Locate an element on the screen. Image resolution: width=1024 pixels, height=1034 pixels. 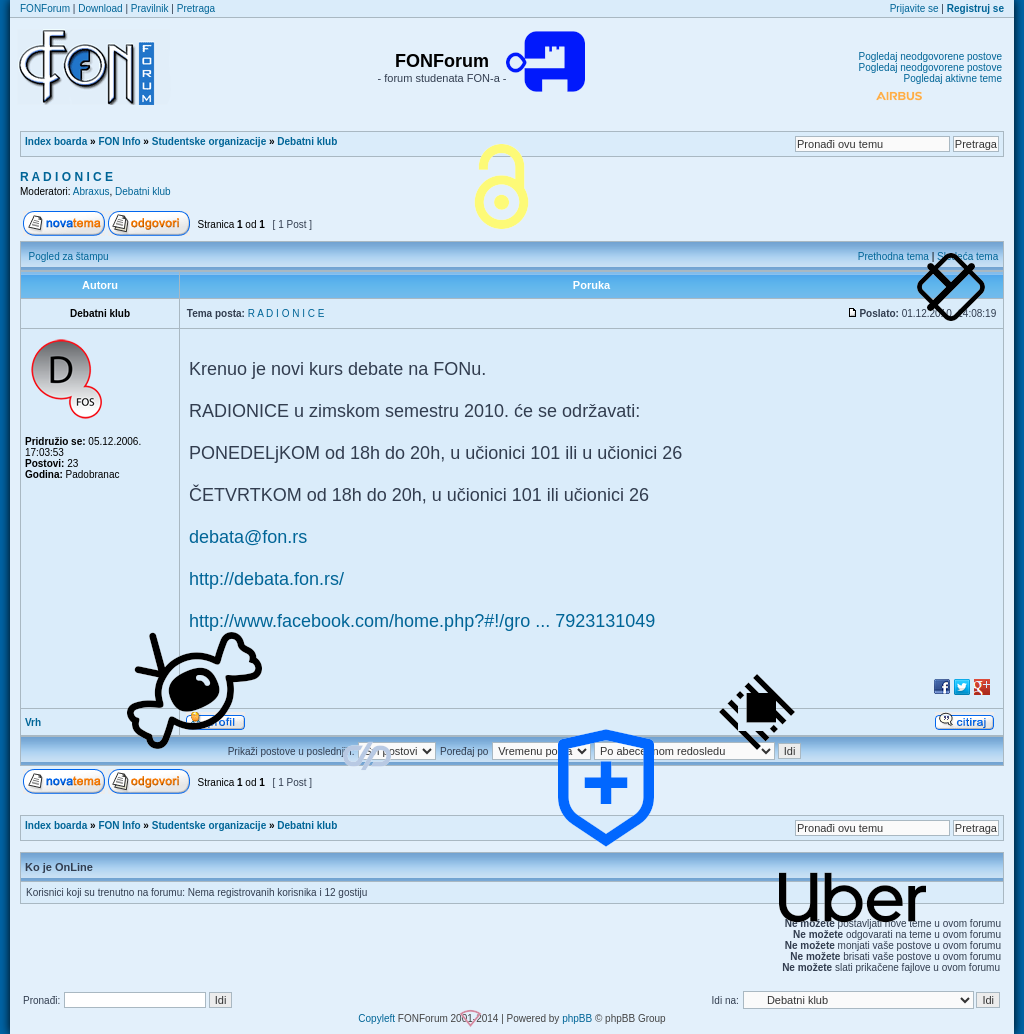
open the Uber app is located at coordinates (852, 897).